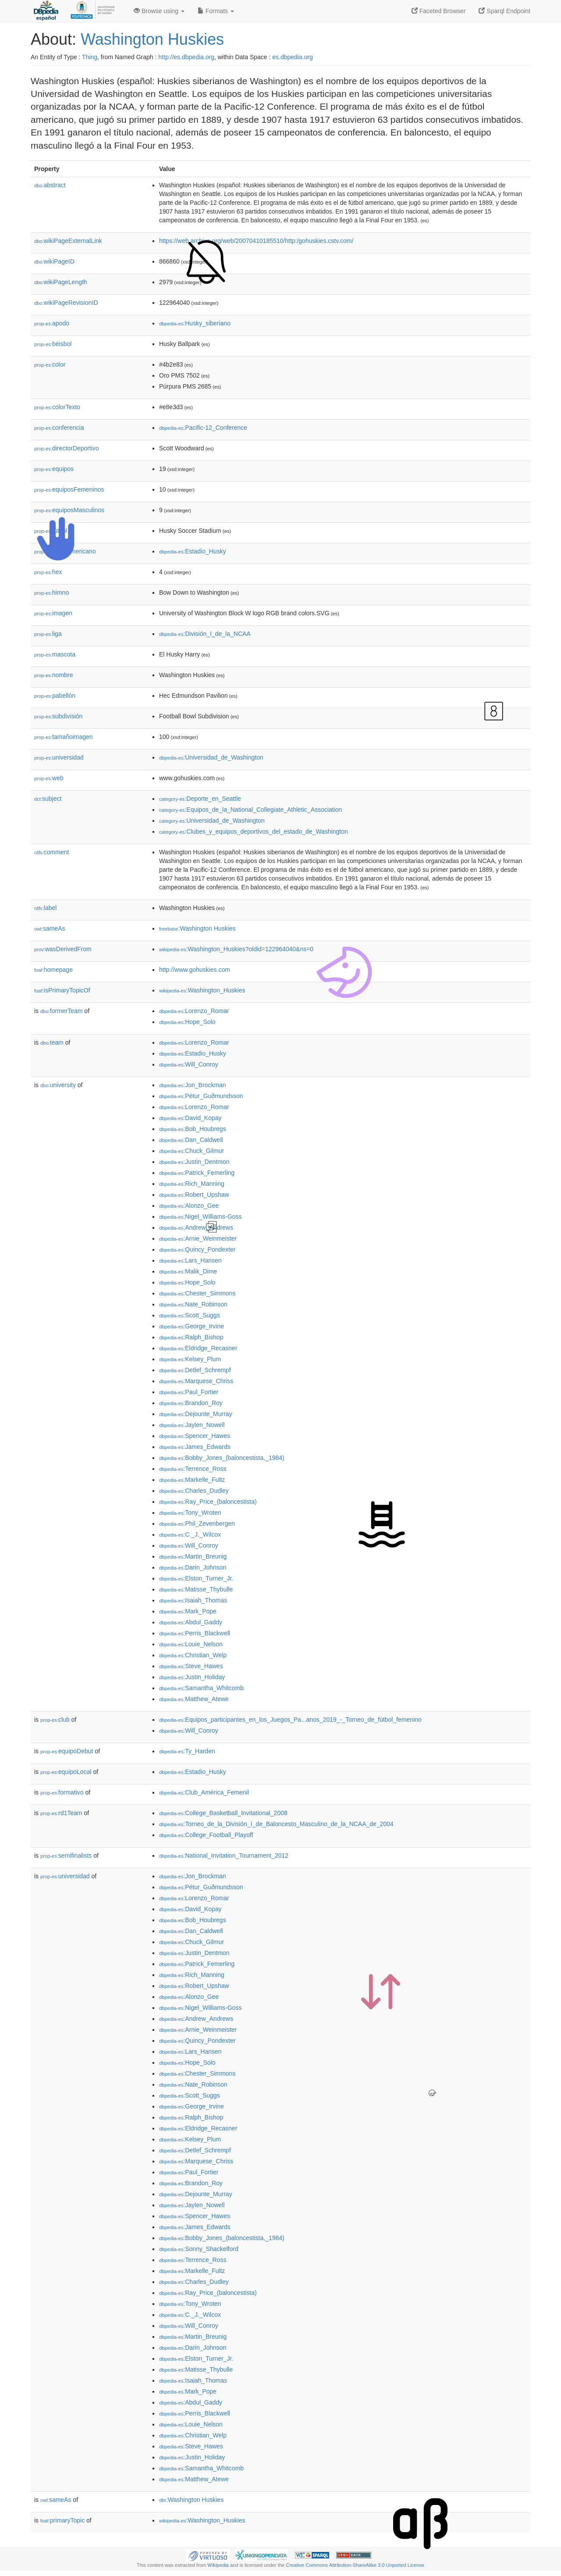  I want to click on sort items in ascending or descending order, so click(380, 1991).